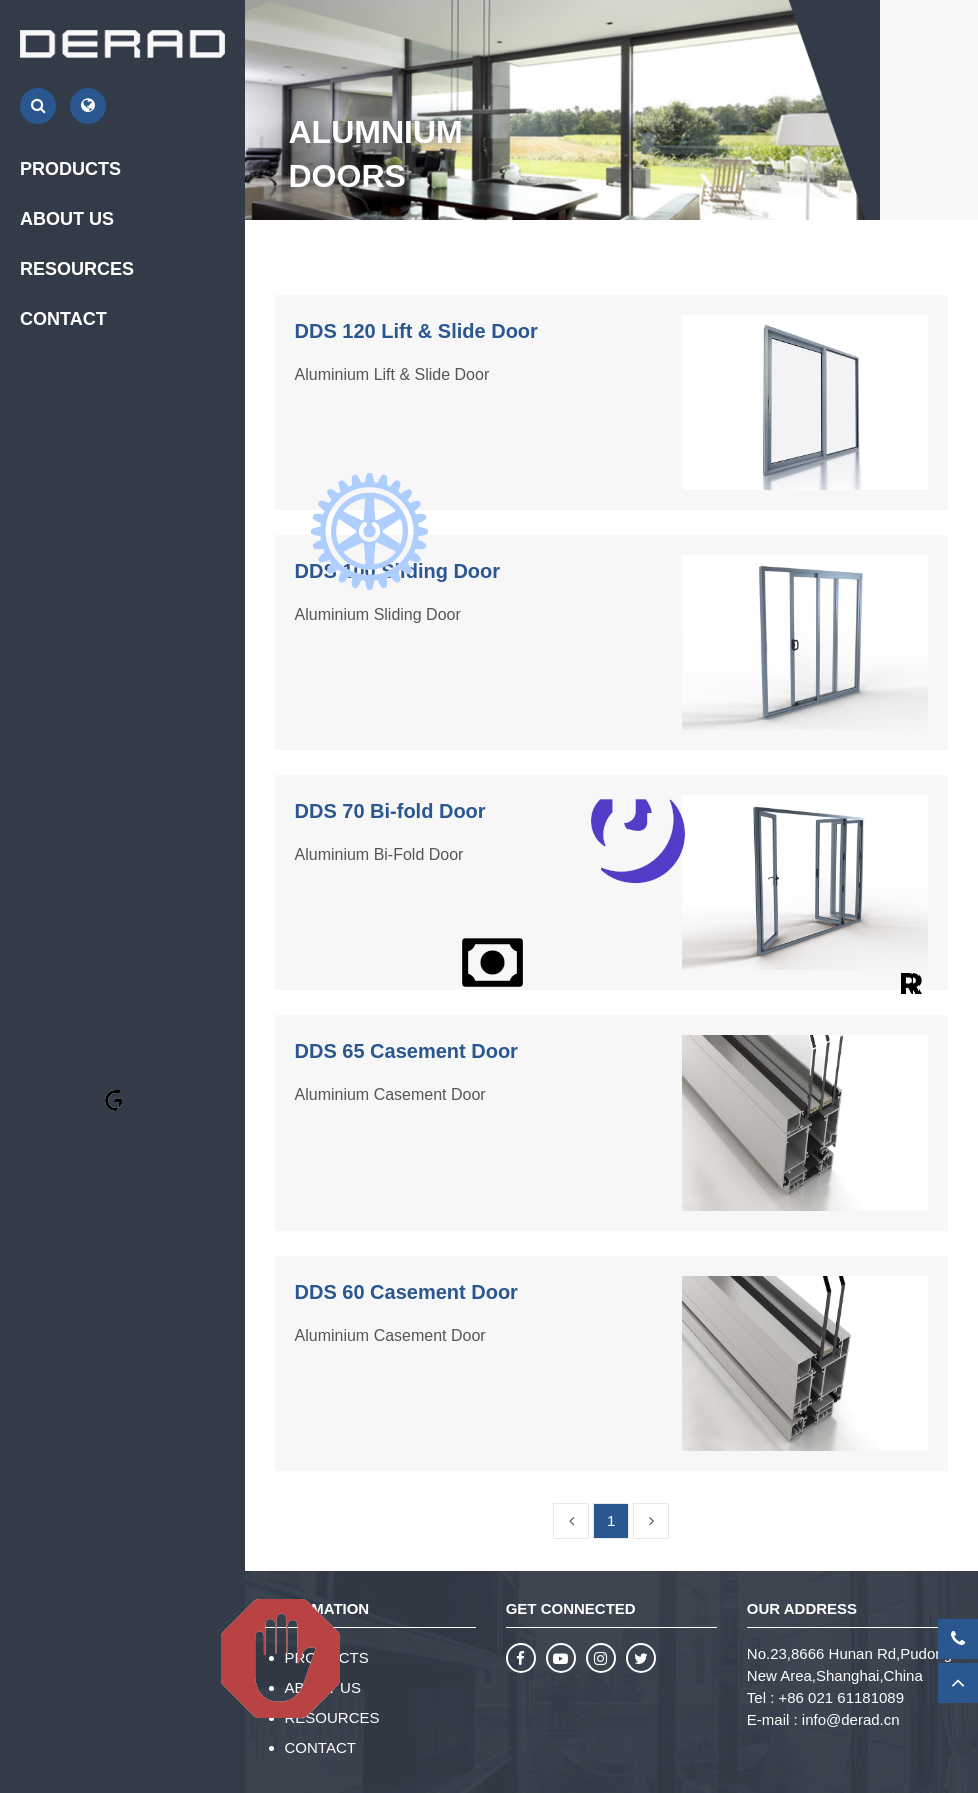  Describe the element at coordinates (638, 841) in the screenshot. I see `visit genius lyrics website` at that location.